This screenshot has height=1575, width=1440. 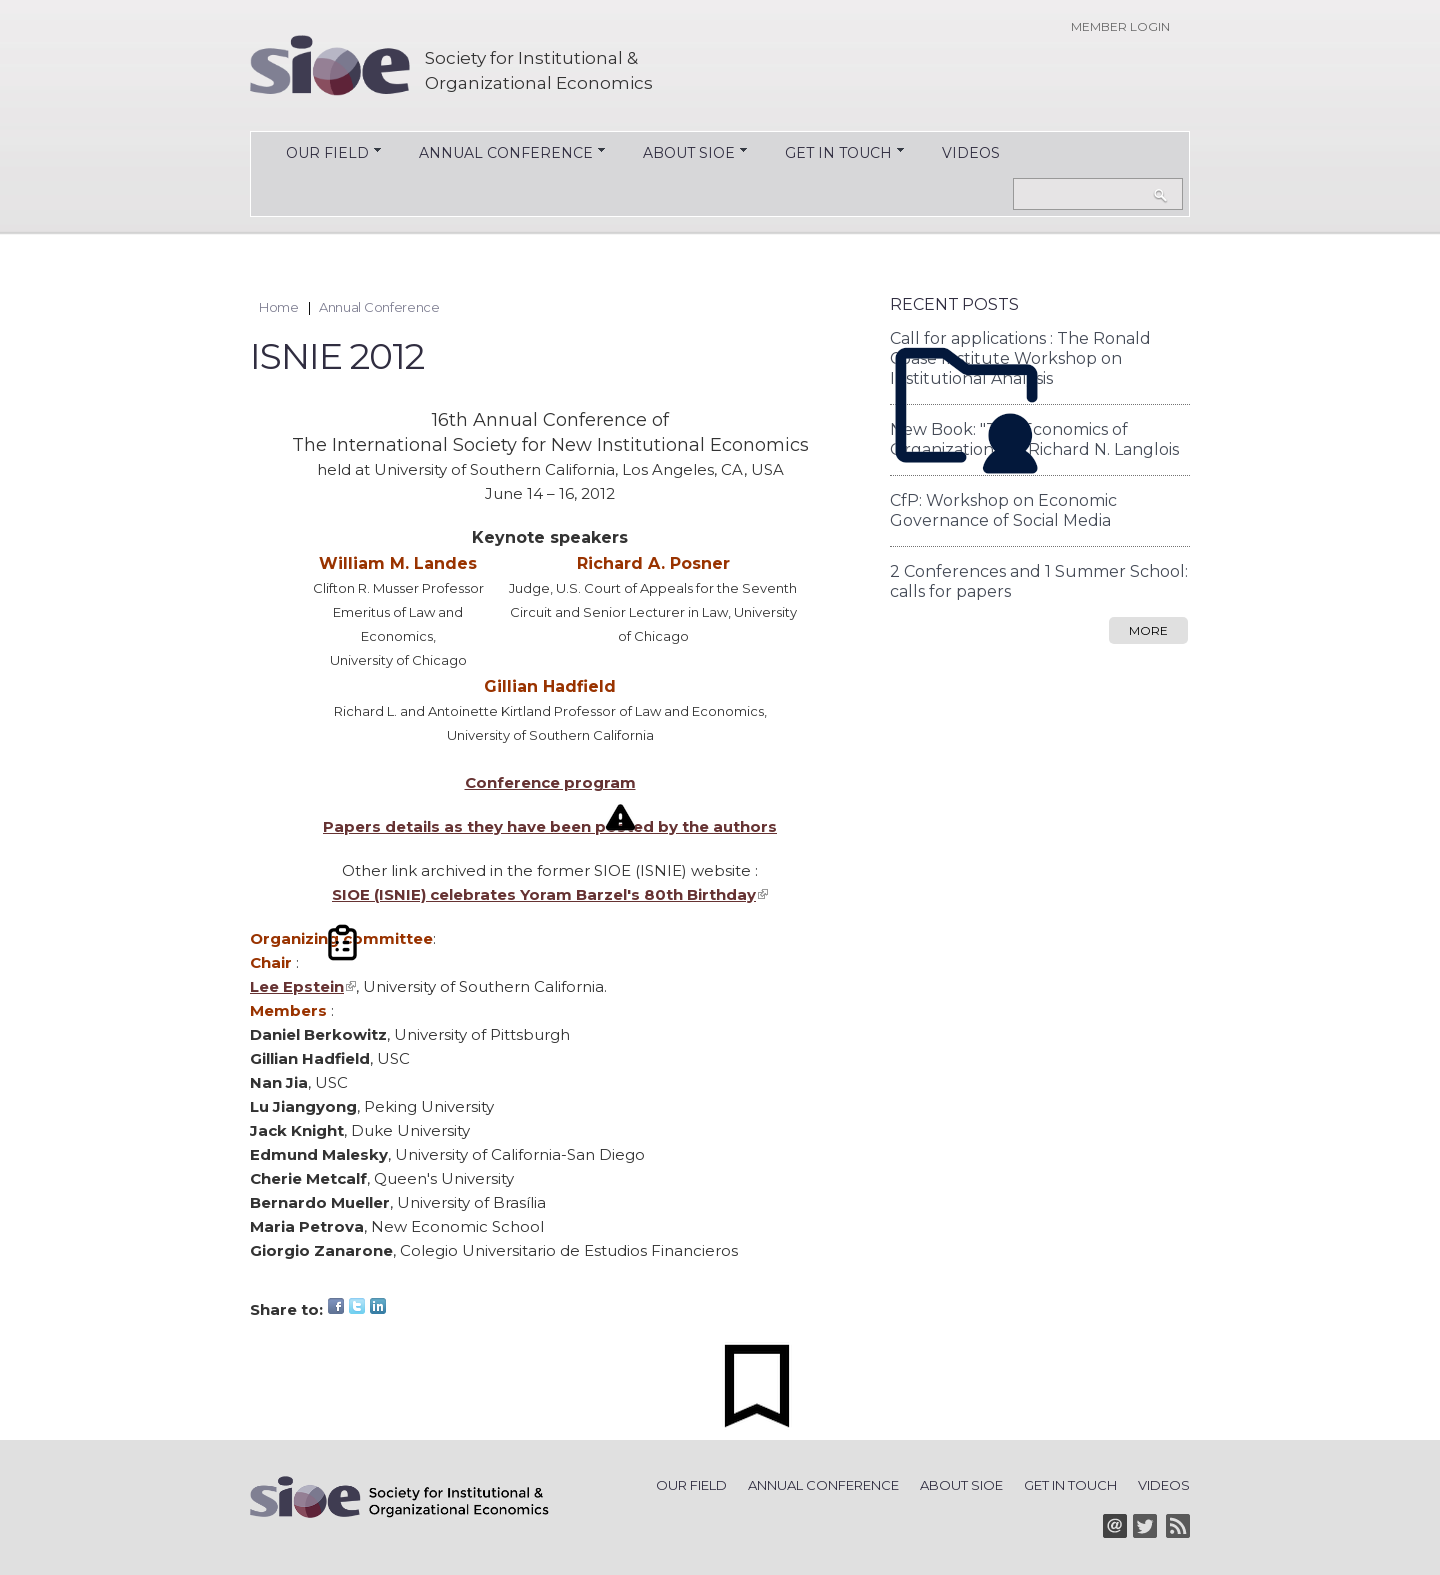 I want to click on indicates a warning or caution state, so click(x=620, y=816).